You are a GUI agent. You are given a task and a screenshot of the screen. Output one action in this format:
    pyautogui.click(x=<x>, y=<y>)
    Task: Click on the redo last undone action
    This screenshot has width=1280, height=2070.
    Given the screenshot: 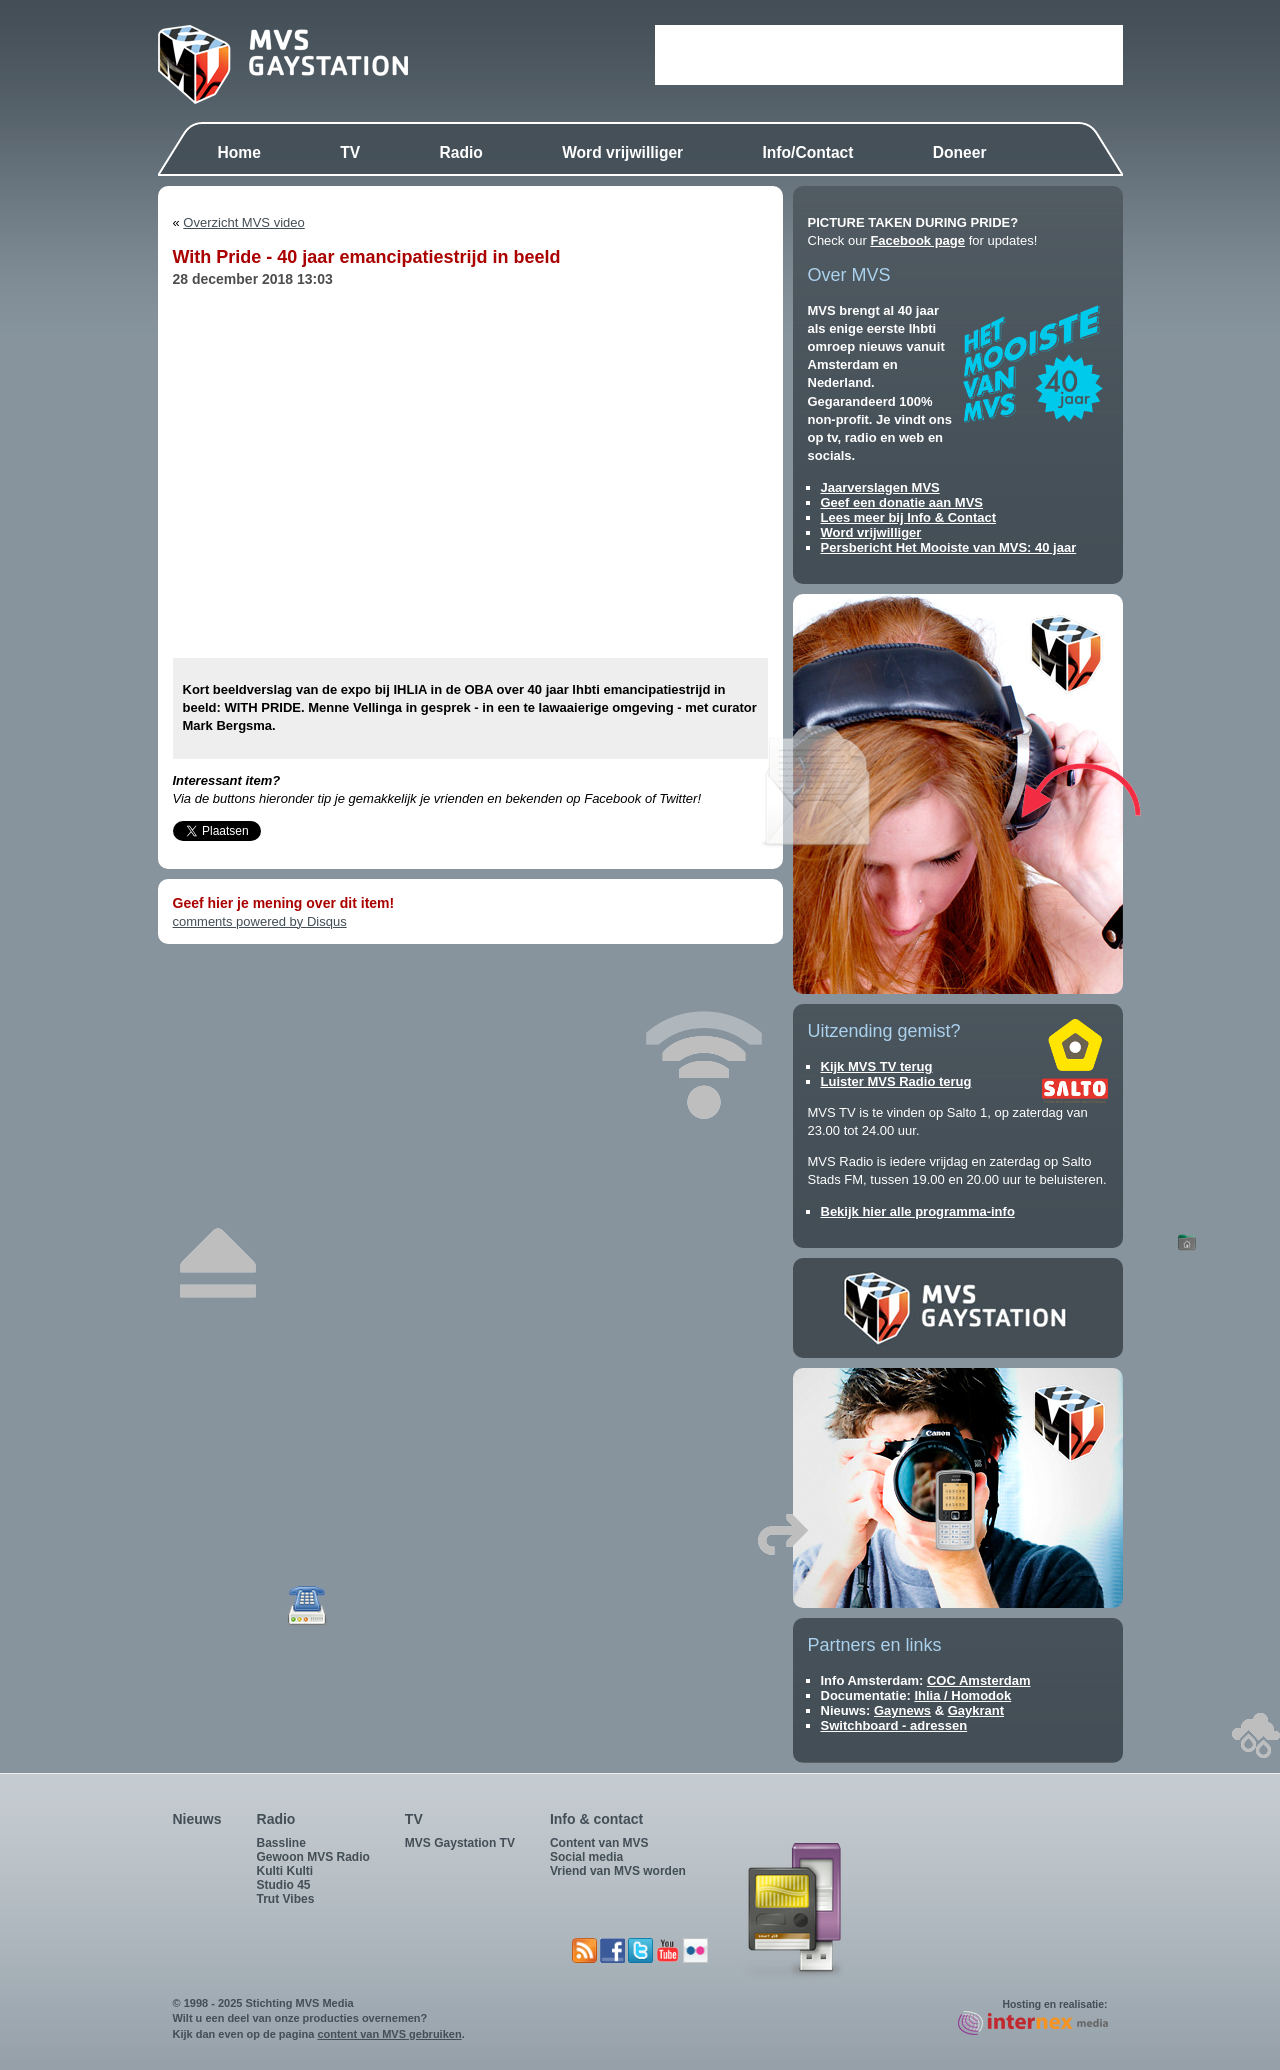 What is the action you would take?
    pyautogui.click(x=782, y=1534)
    